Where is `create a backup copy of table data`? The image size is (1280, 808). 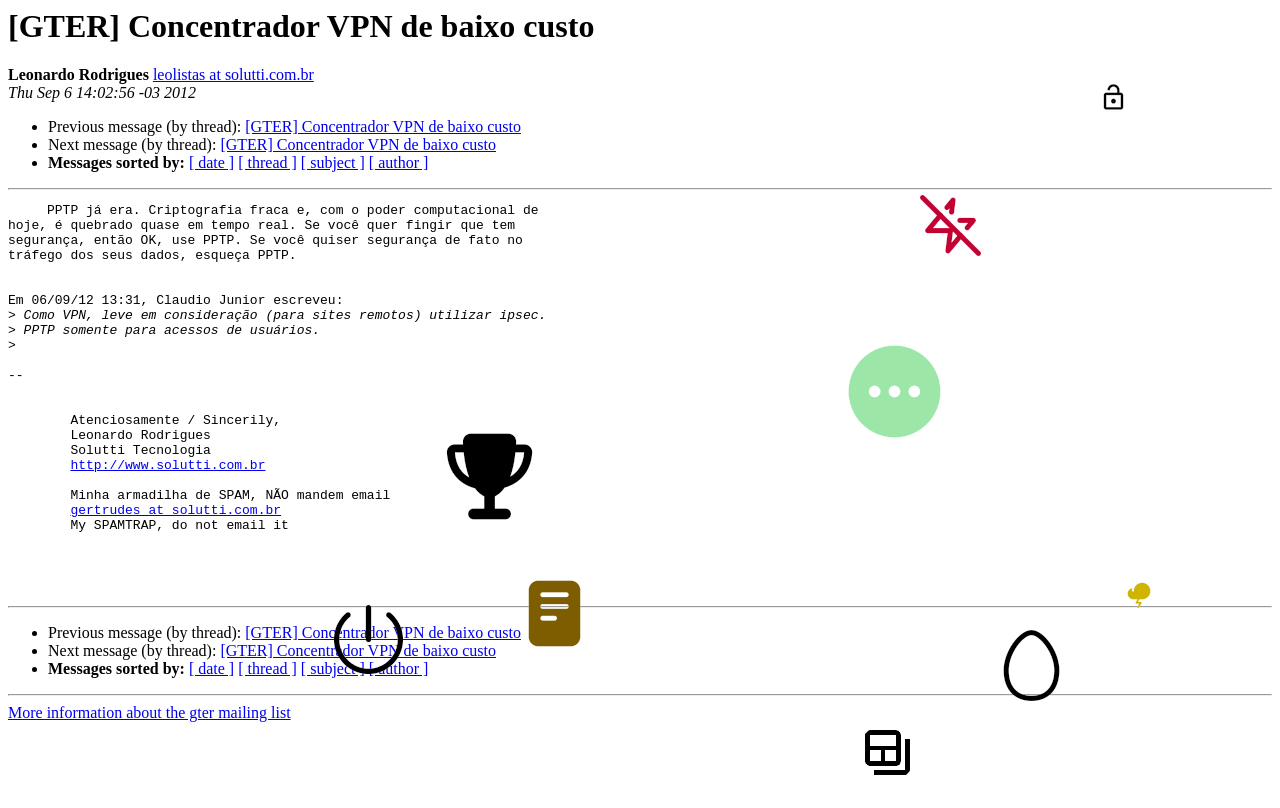 create a backup copy of table data is located at coordinates (887, 752).